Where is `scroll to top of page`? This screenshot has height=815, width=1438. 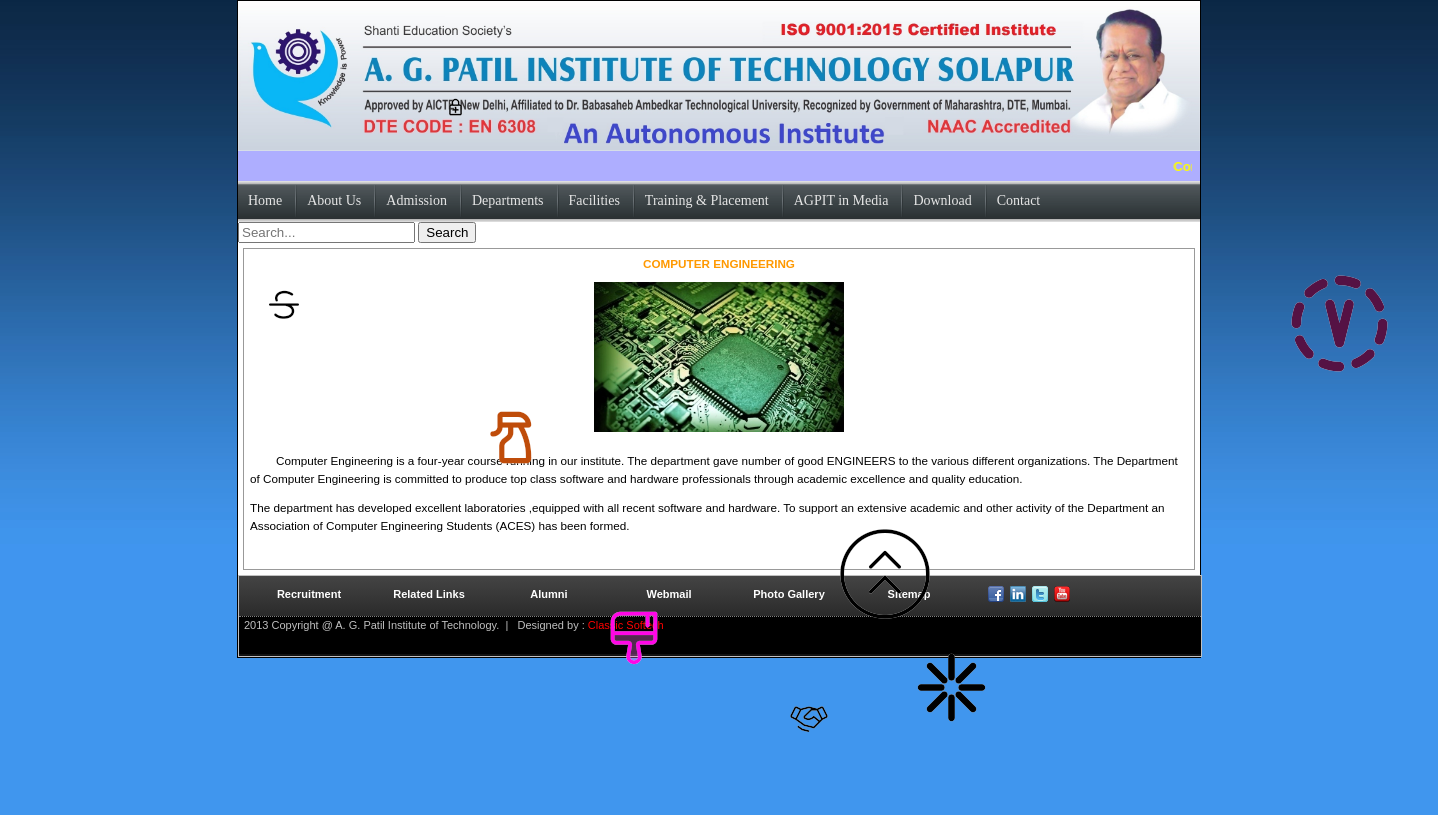 scroll to top of page is located at coordinates (885, 574).